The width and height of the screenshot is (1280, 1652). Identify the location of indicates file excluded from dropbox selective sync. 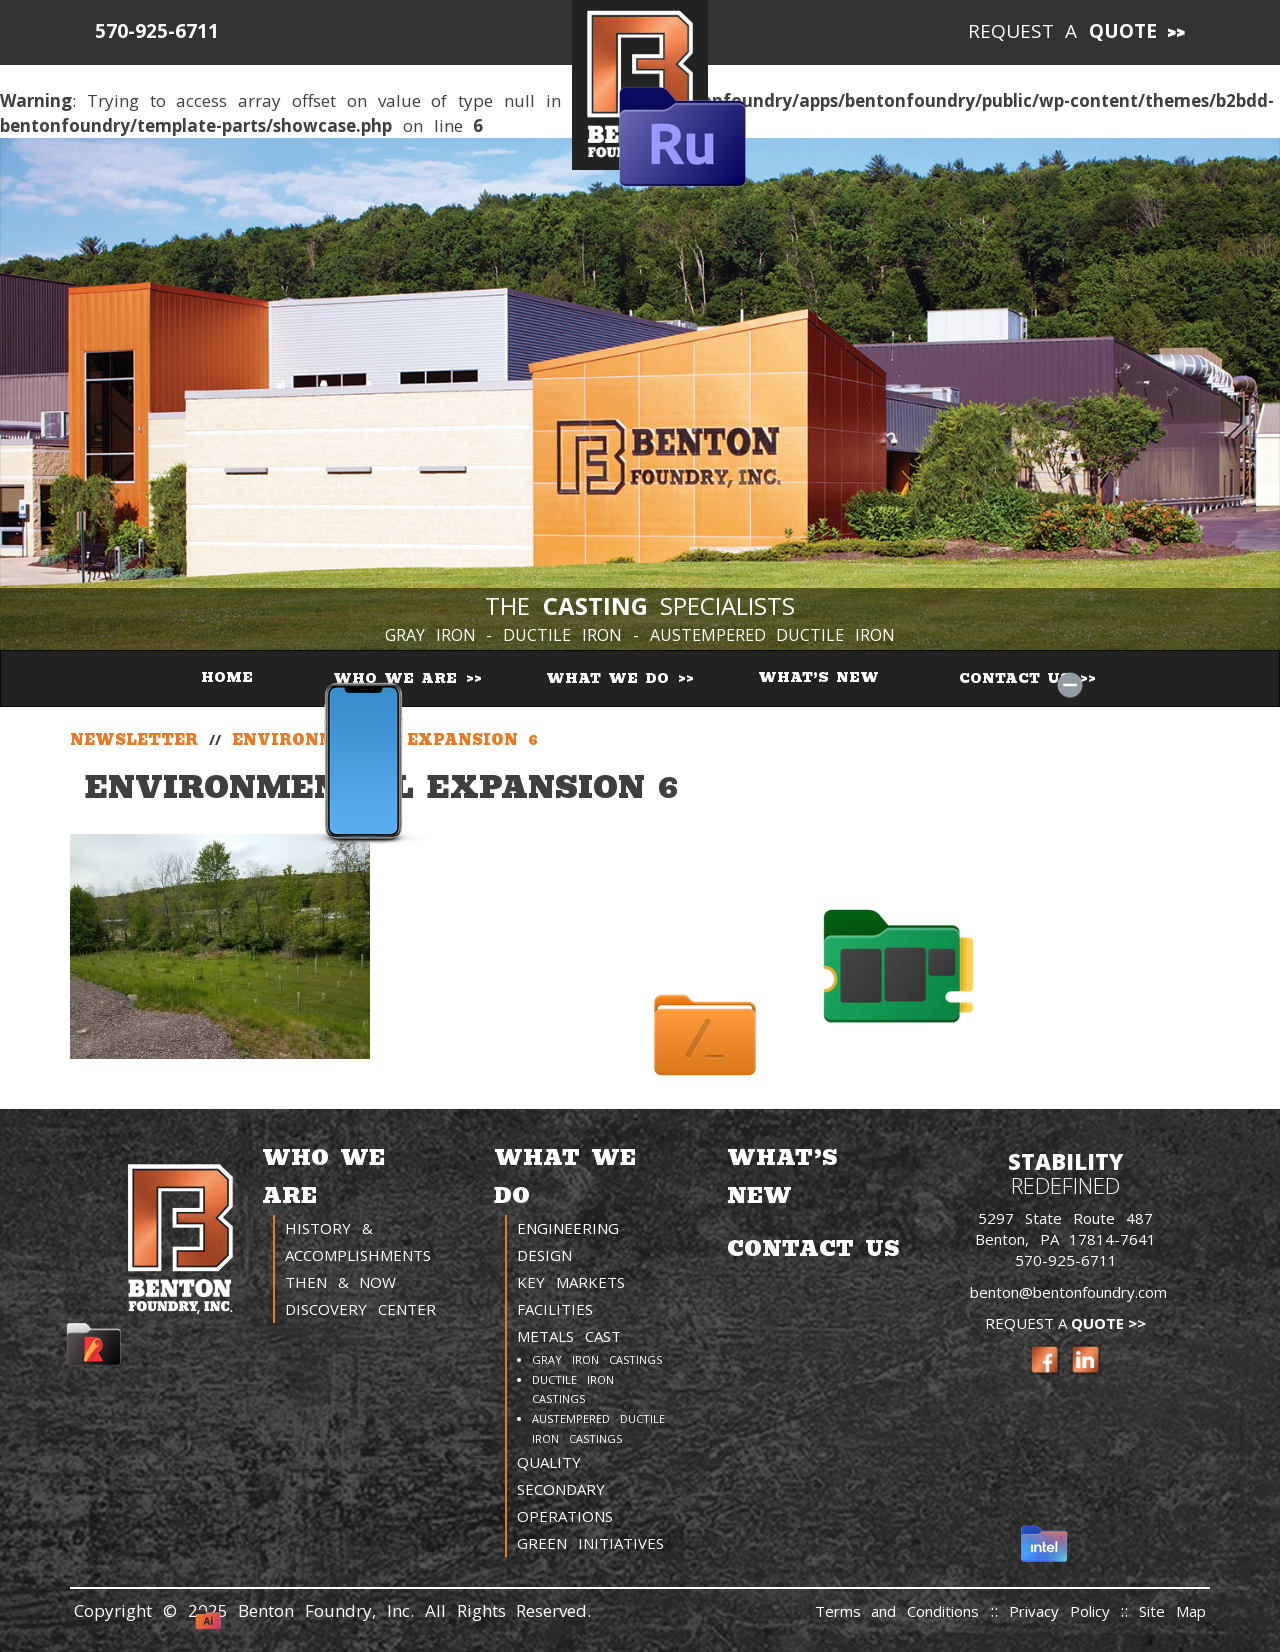
(1070, 685).